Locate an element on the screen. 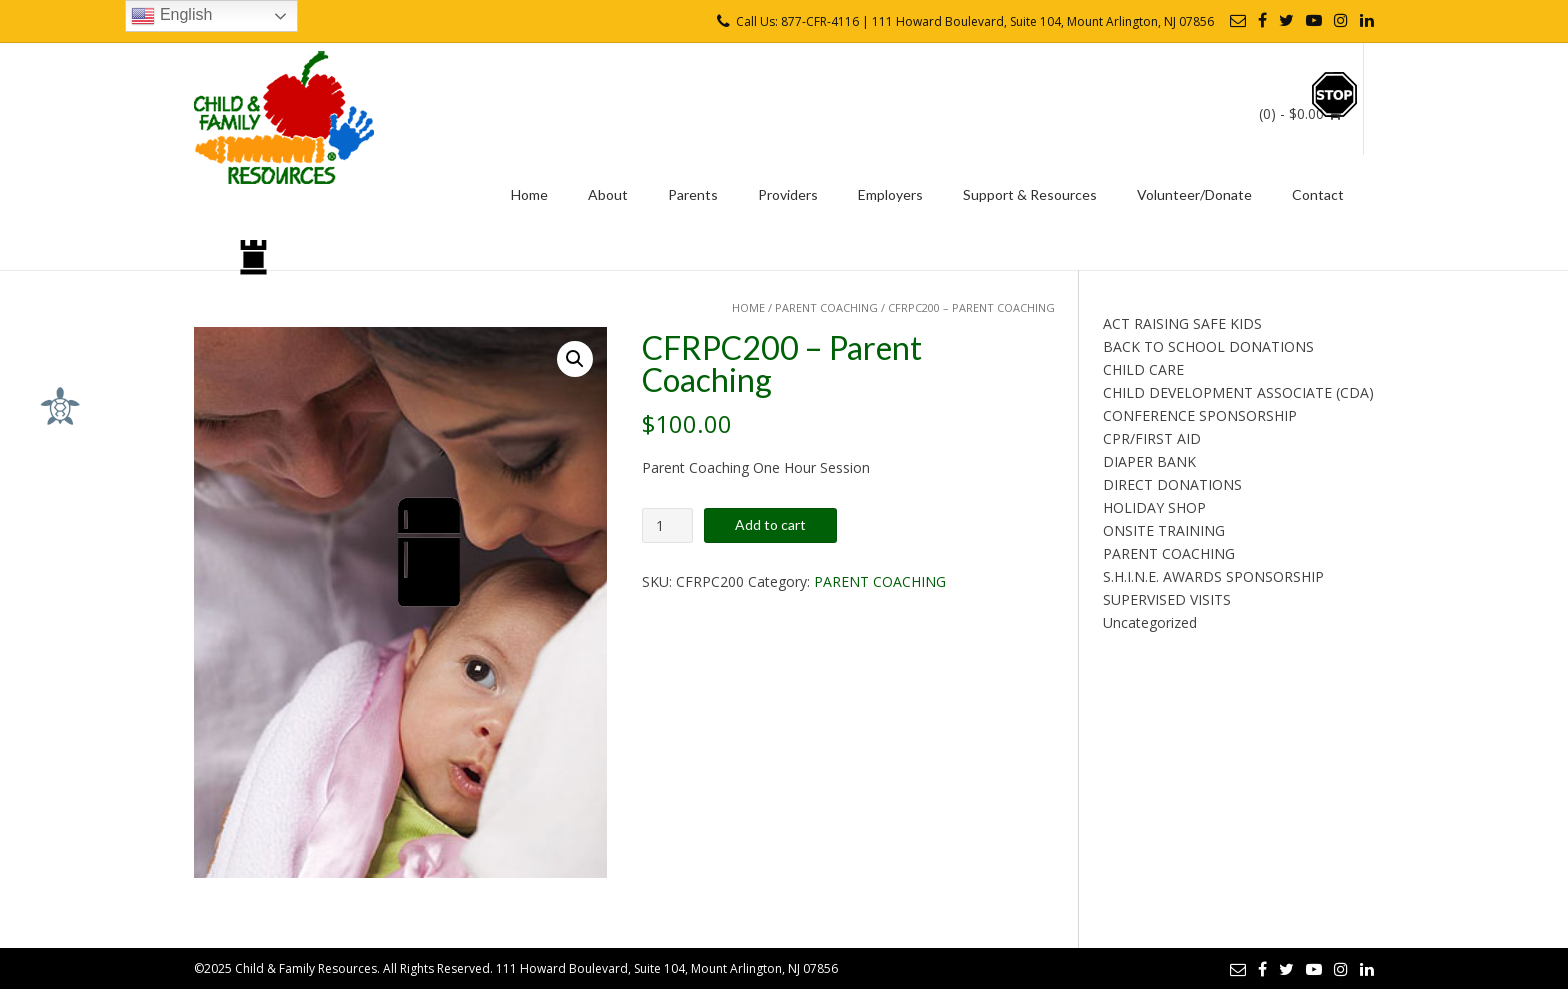 This screenshot has height=989, width=1568. play chess or access chess game is located at coordinates (253, 254).